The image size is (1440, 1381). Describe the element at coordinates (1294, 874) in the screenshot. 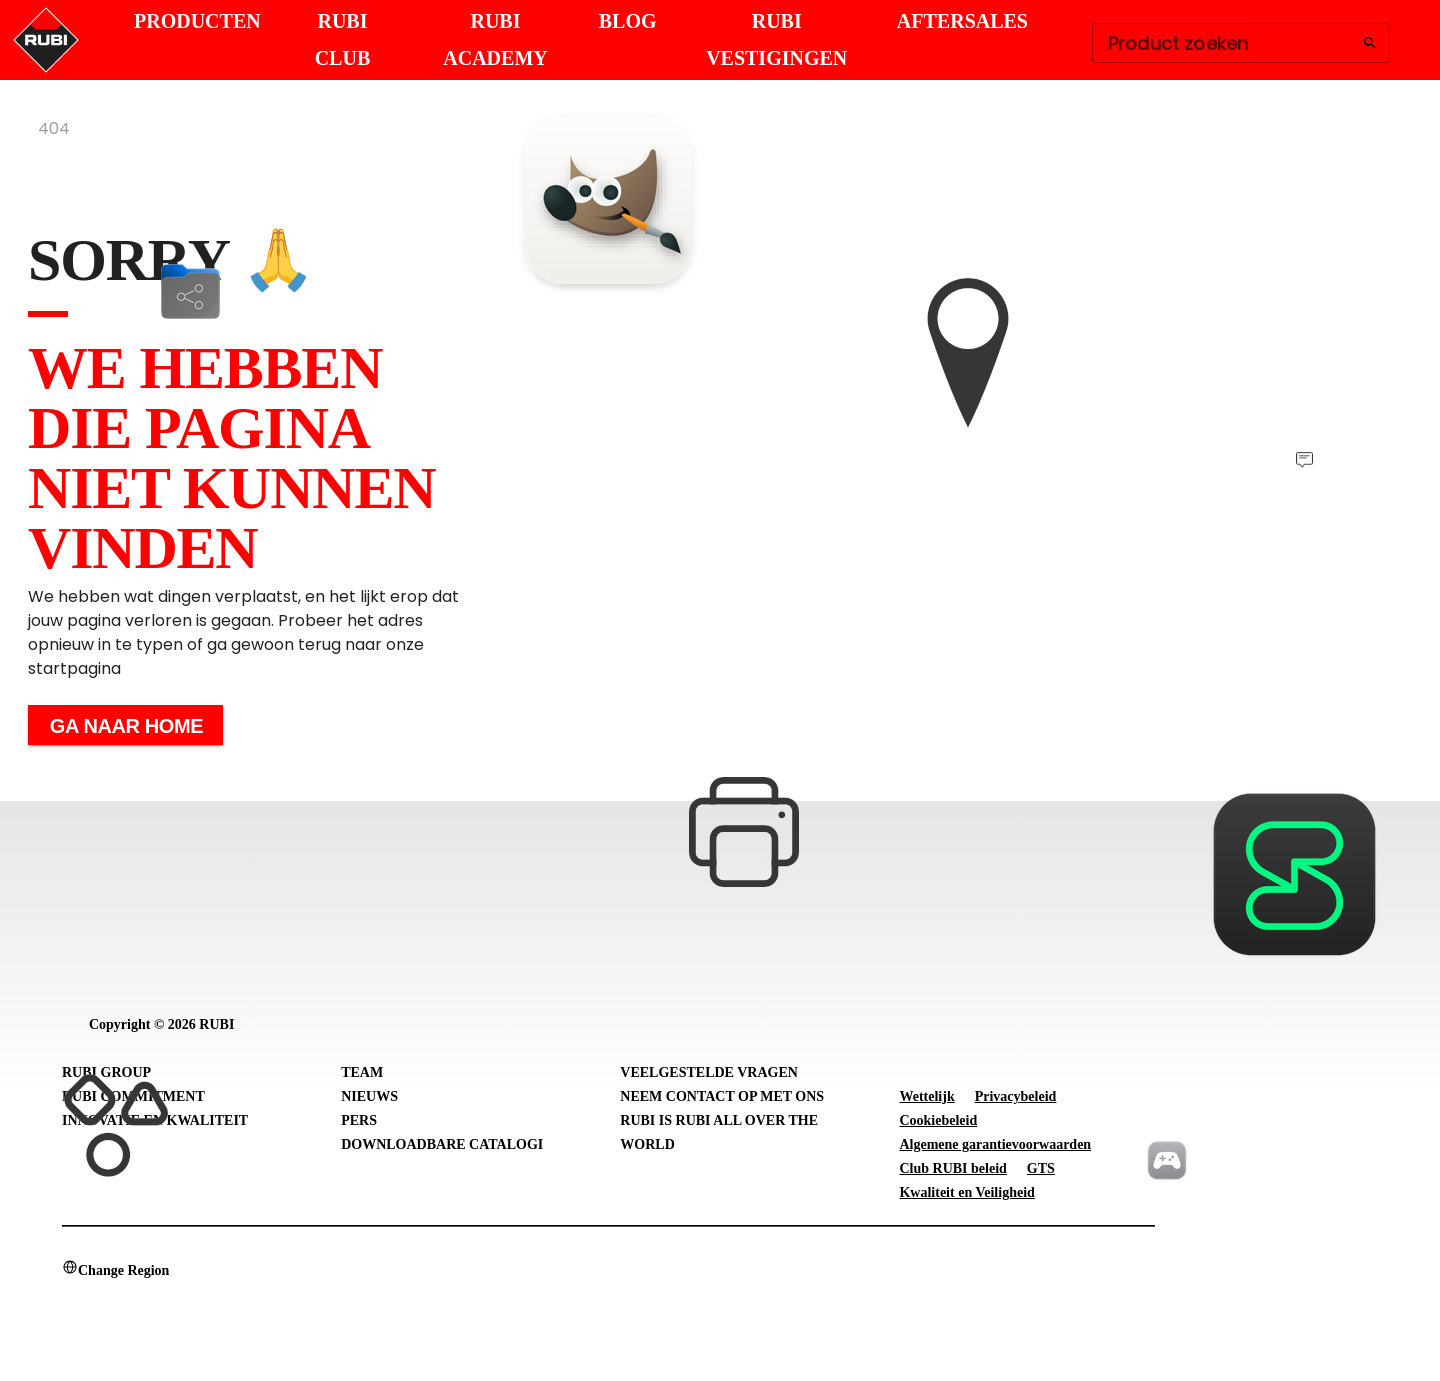

I see `open session private messenger app` at that location.